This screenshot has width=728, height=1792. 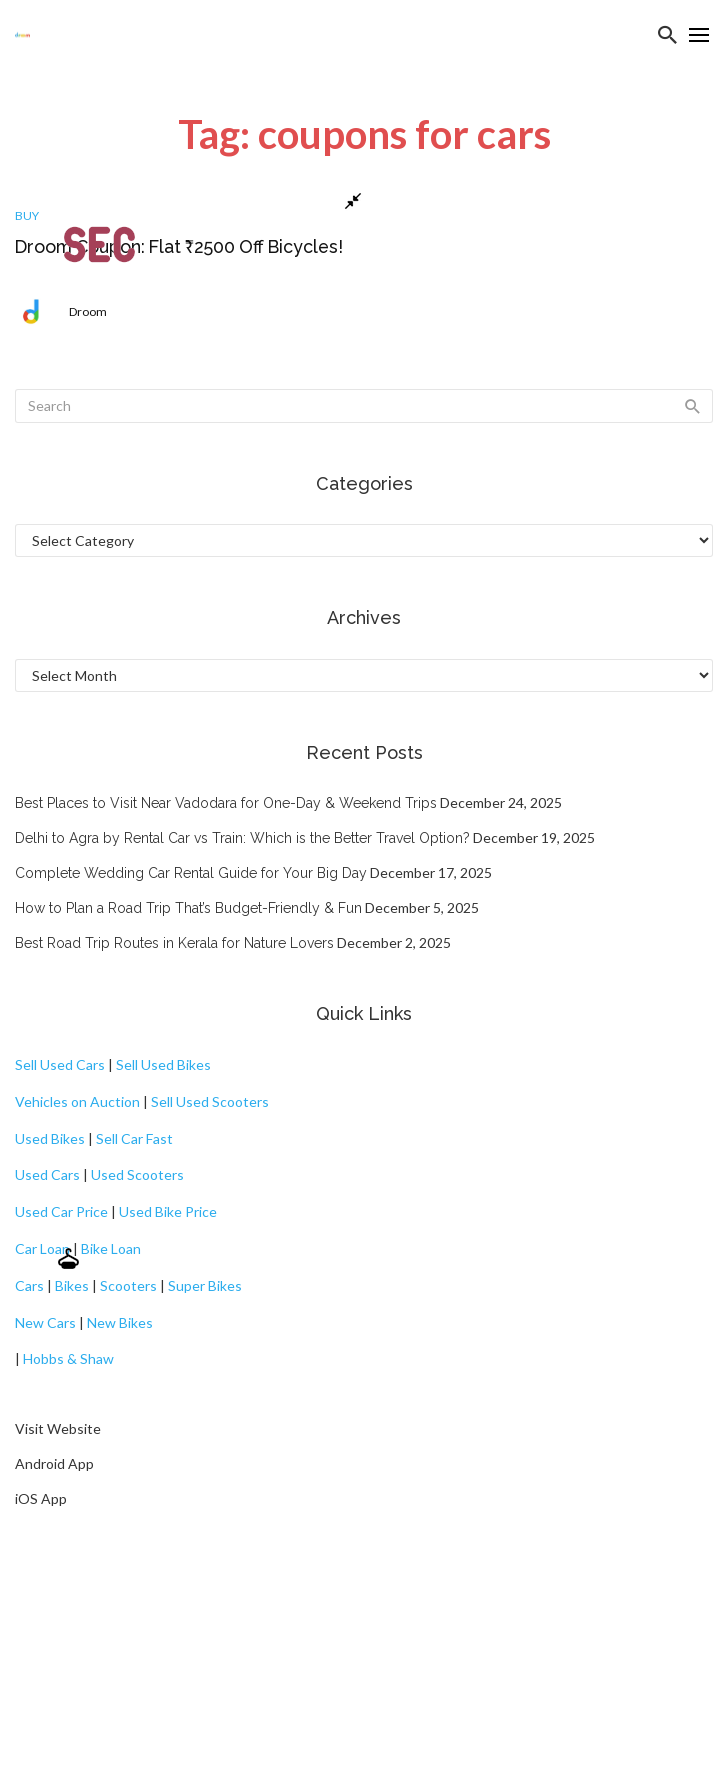 I want to click on secant function in a math or calculator app, so click(x=99, y=244).